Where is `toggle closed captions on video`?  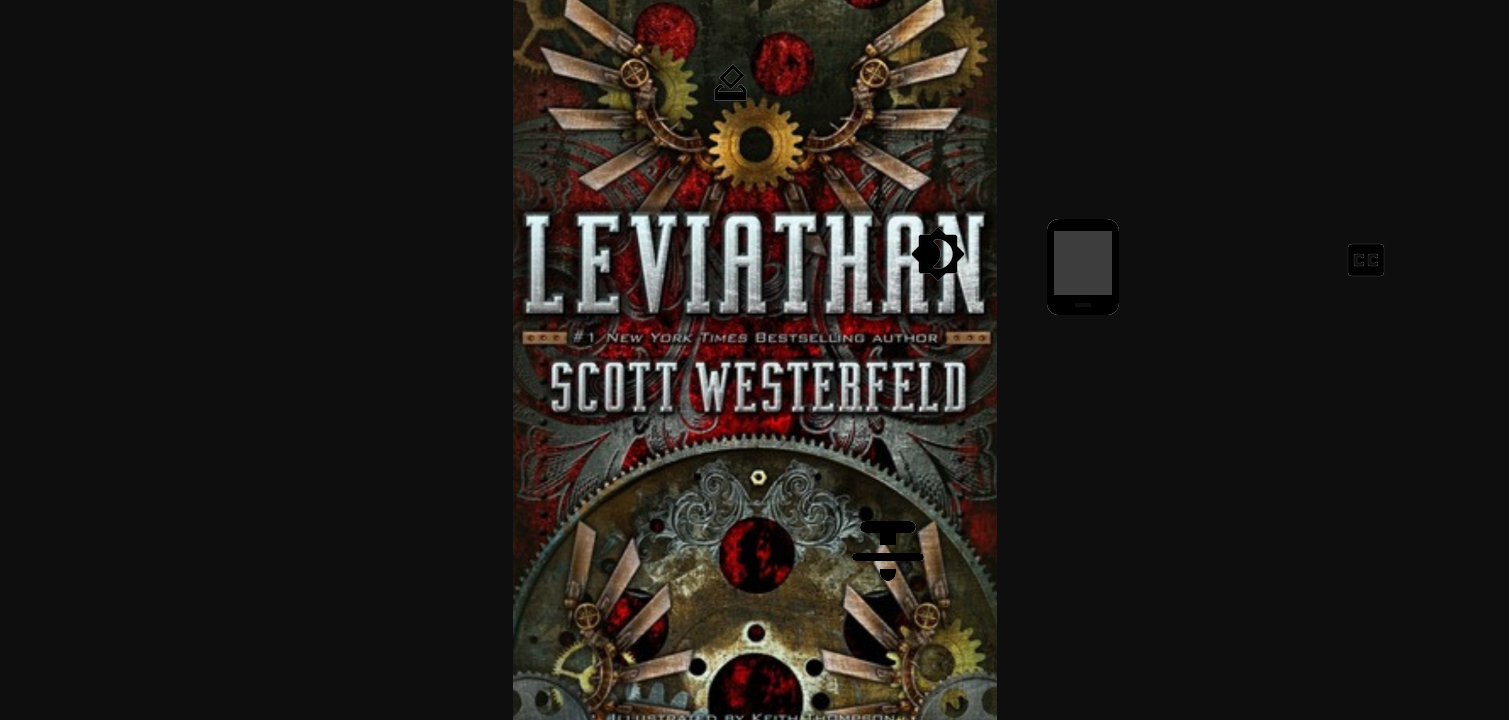
toggle closed captions on video is located at coordinates (1366, 260).